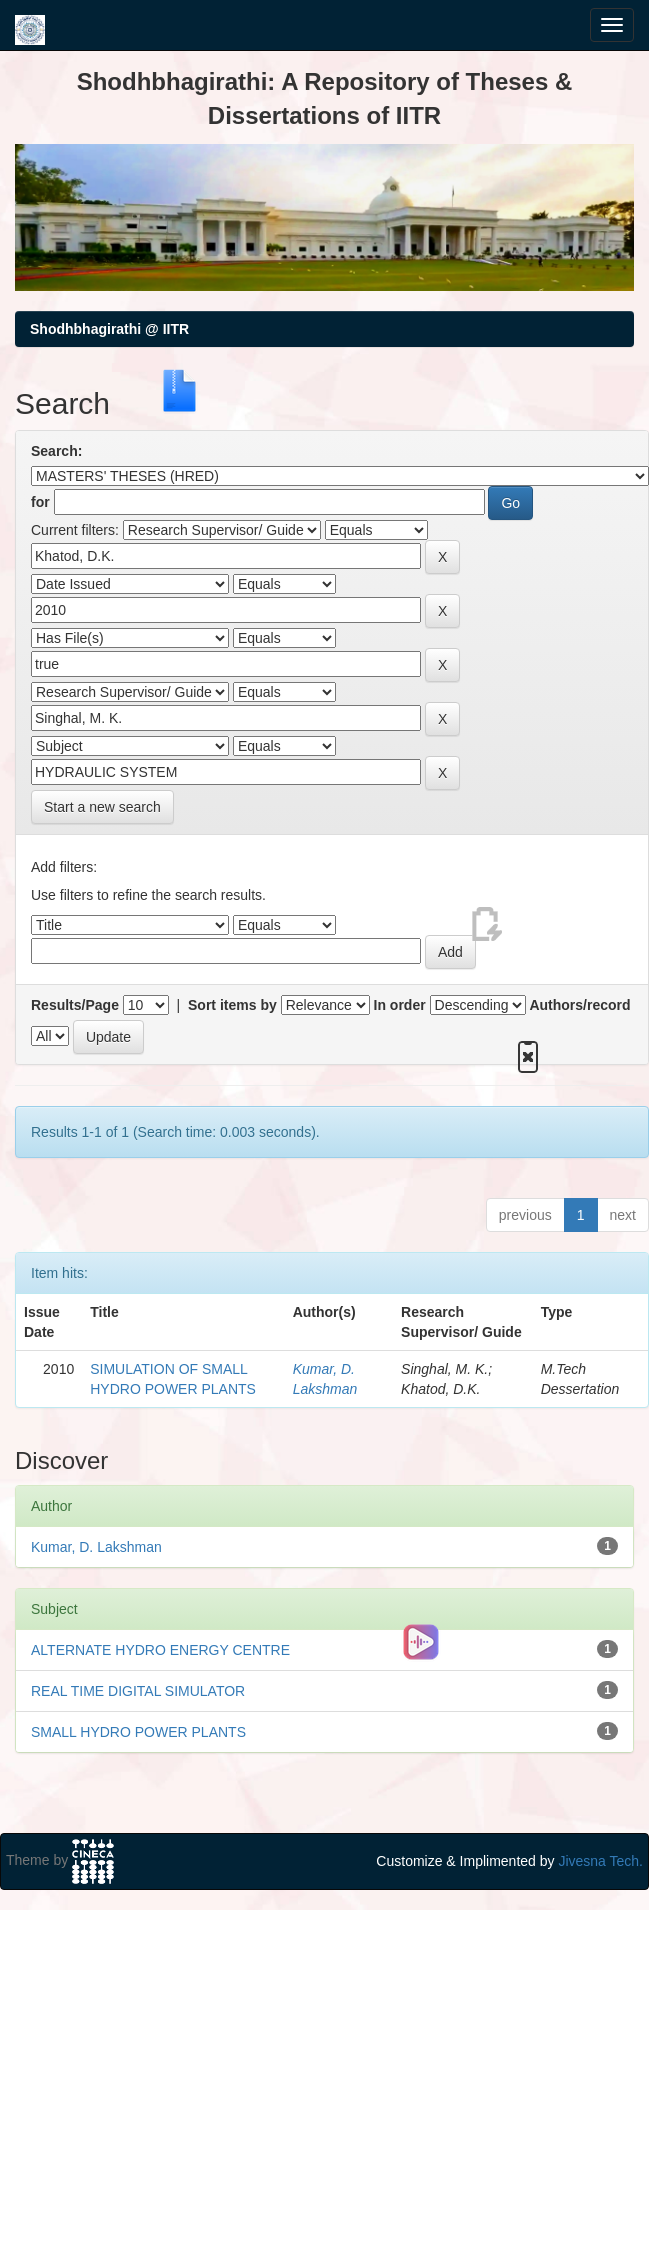 The width and height of the screenshot is (649, 2253). Describe the element at coordinates (528, 1057) in the screenshot. I see `disconnect or unlink a paired device` at that location.